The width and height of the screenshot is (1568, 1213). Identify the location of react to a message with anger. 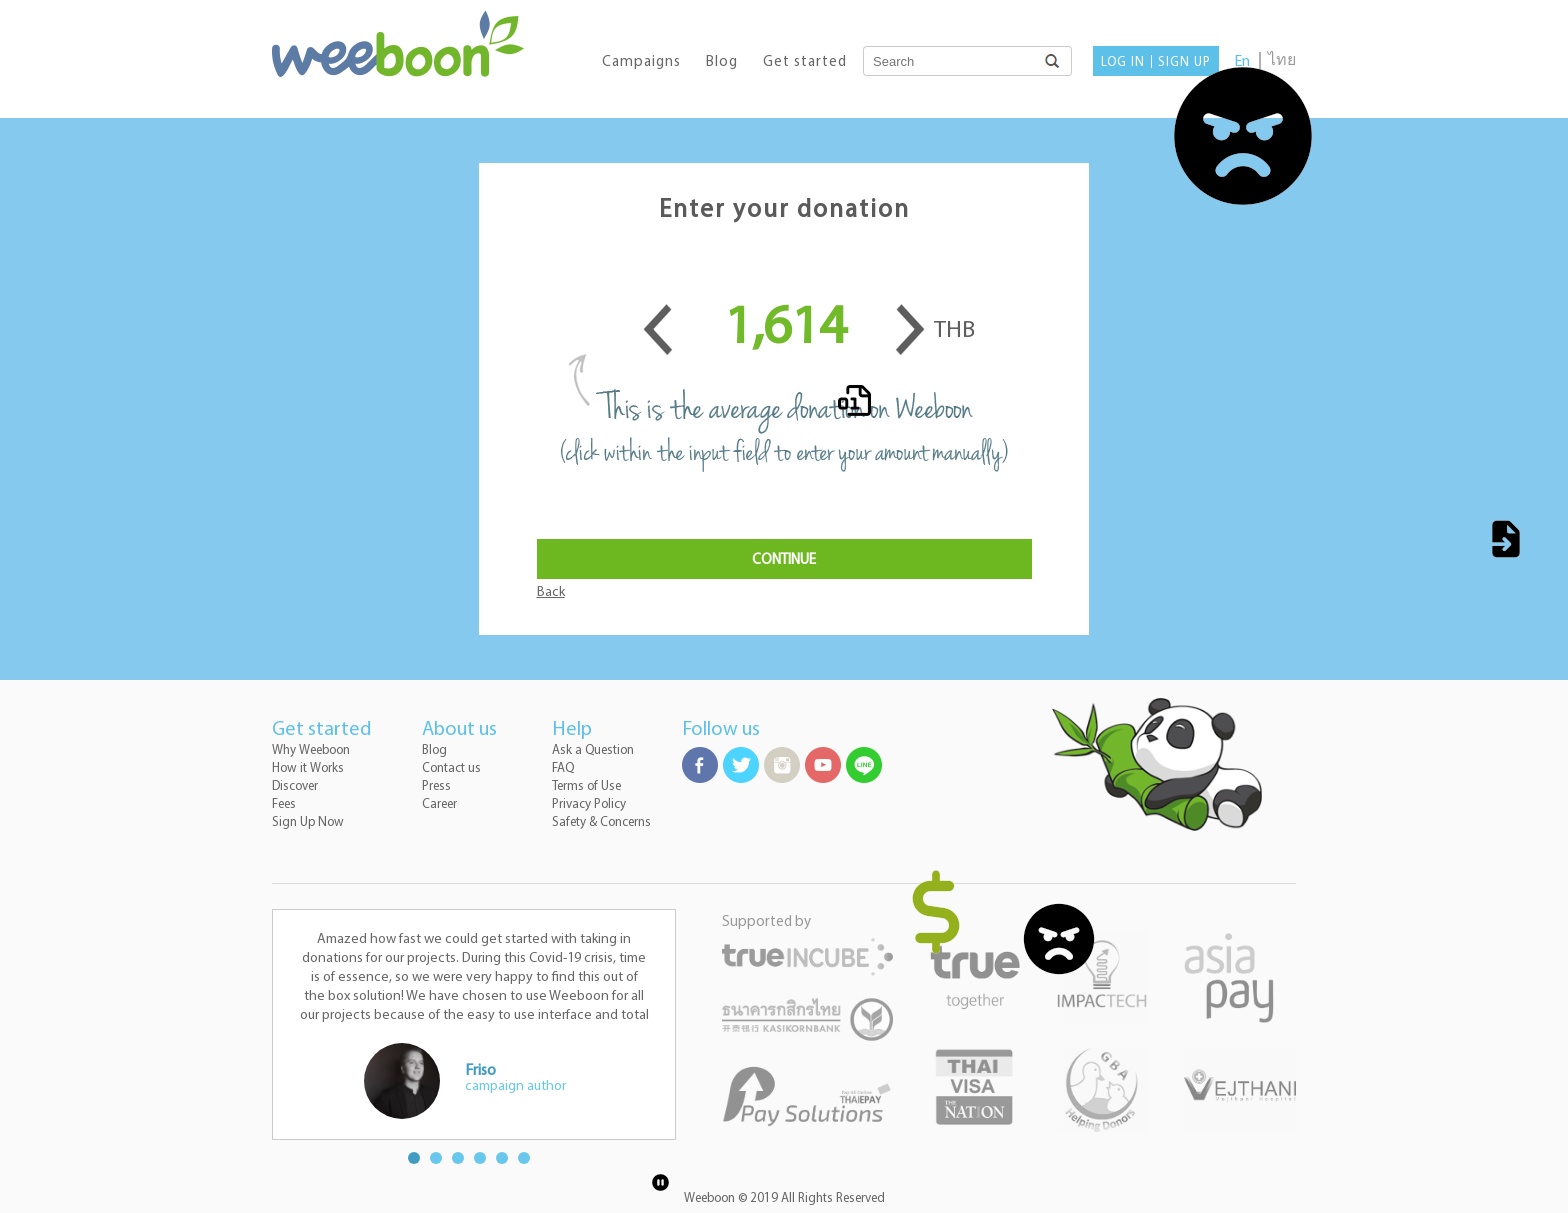
(1243, 136).